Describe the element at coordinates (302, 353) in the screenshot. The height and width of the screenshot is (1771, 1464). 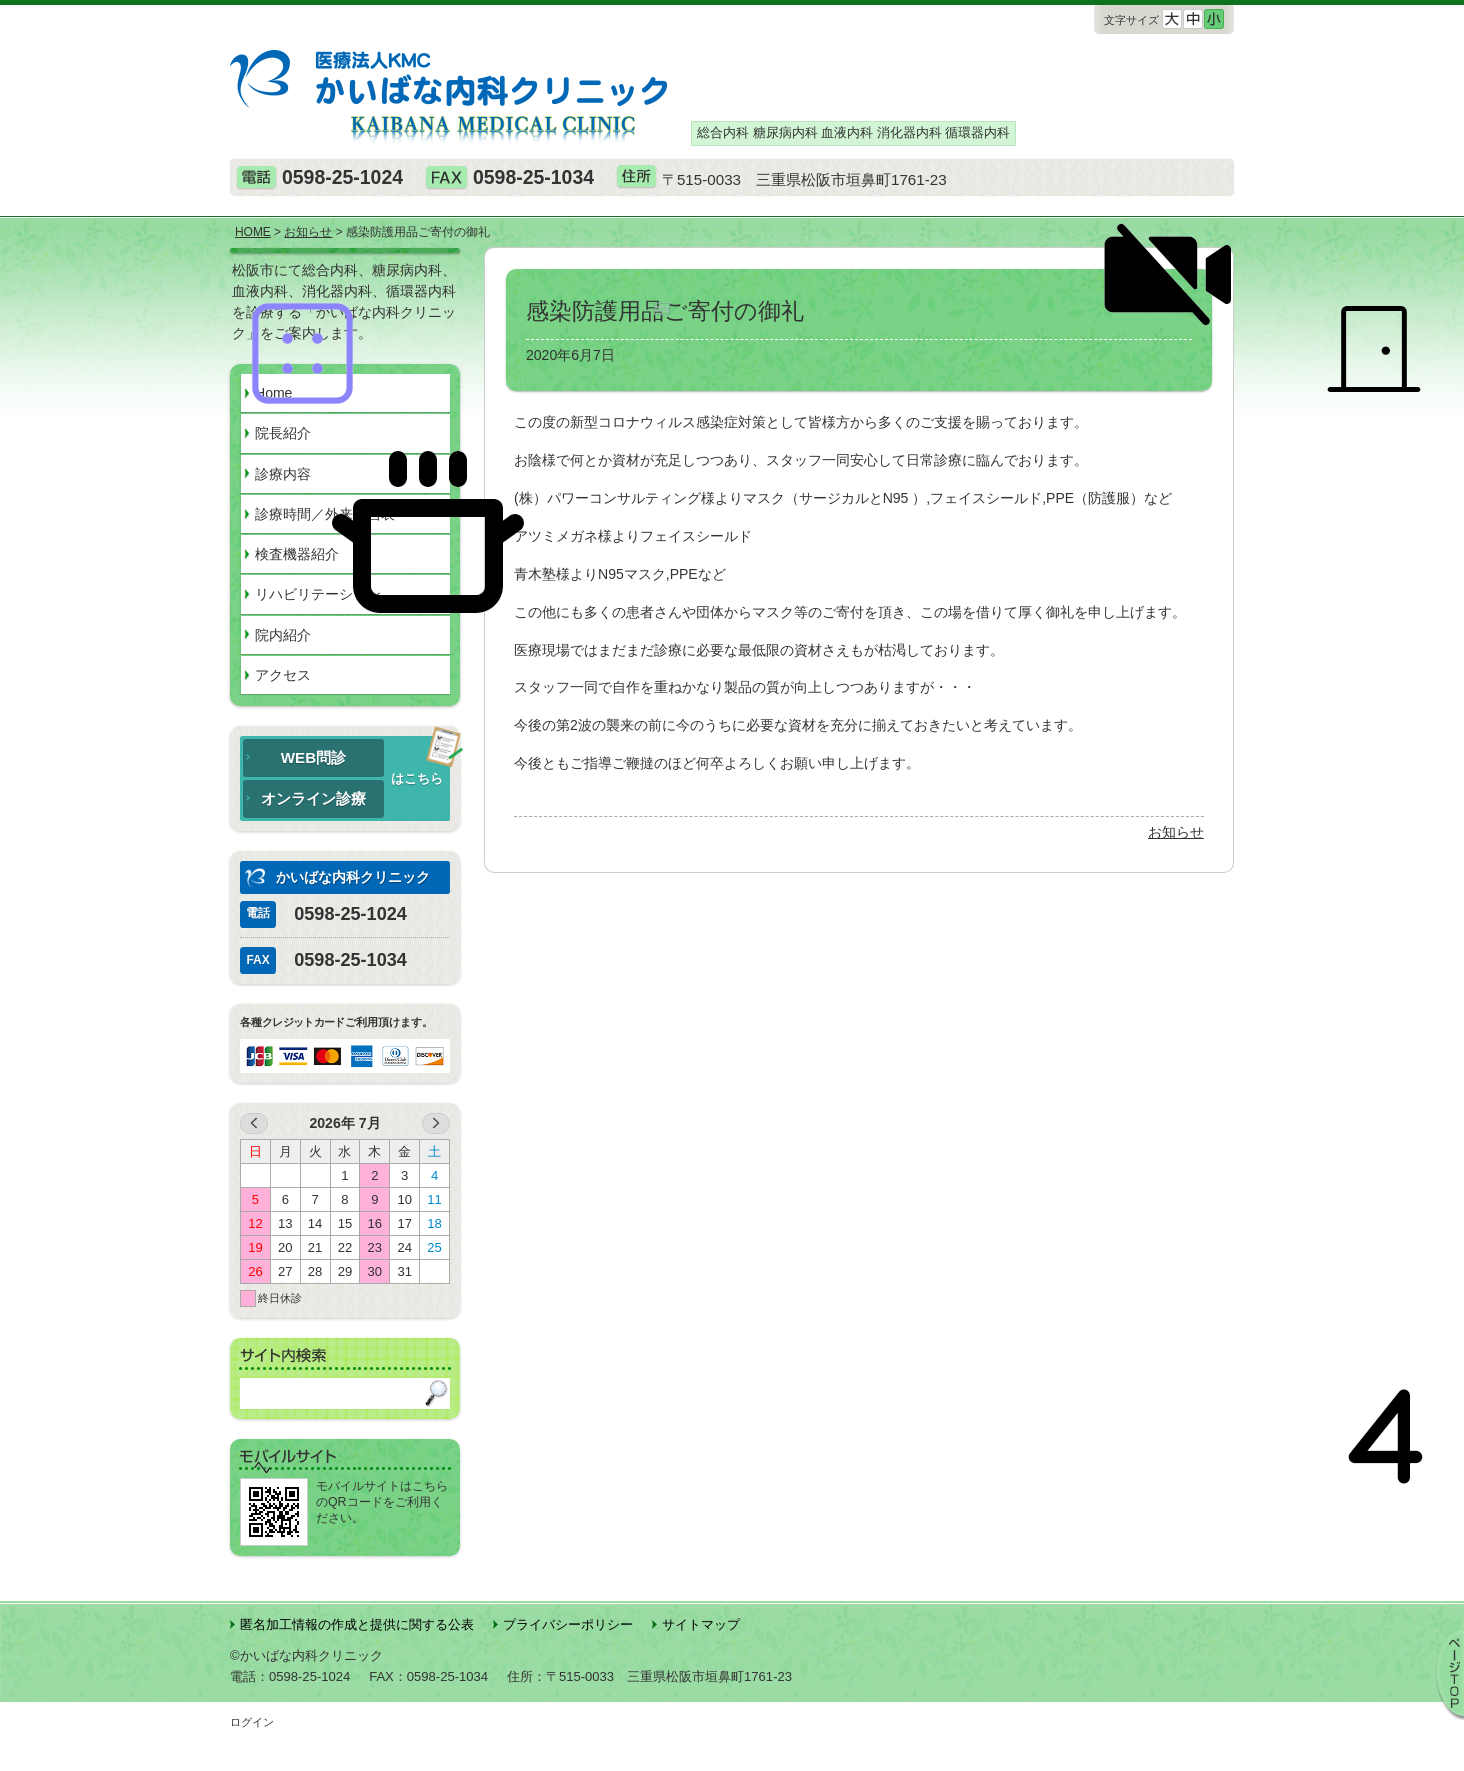
I see `roll or randomize with a value of four` at that location.